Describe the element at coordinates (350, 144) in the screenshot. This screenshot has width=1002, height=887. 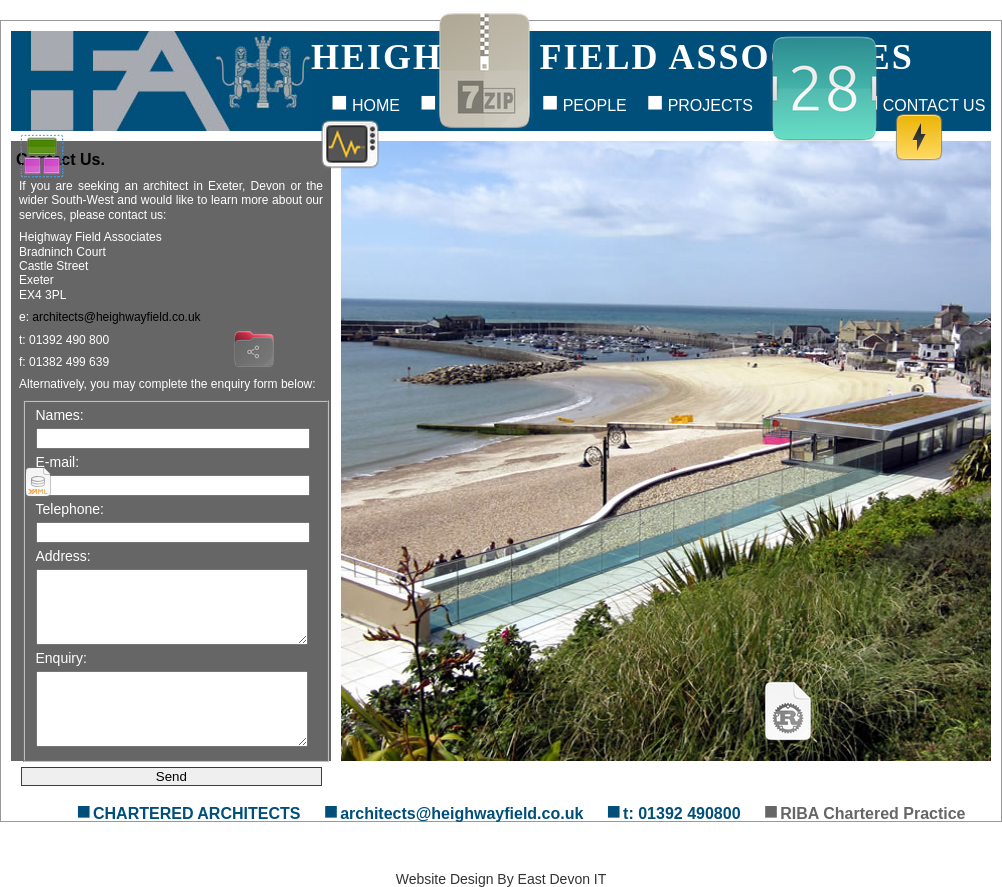
I see `open system monitor application` at that location.